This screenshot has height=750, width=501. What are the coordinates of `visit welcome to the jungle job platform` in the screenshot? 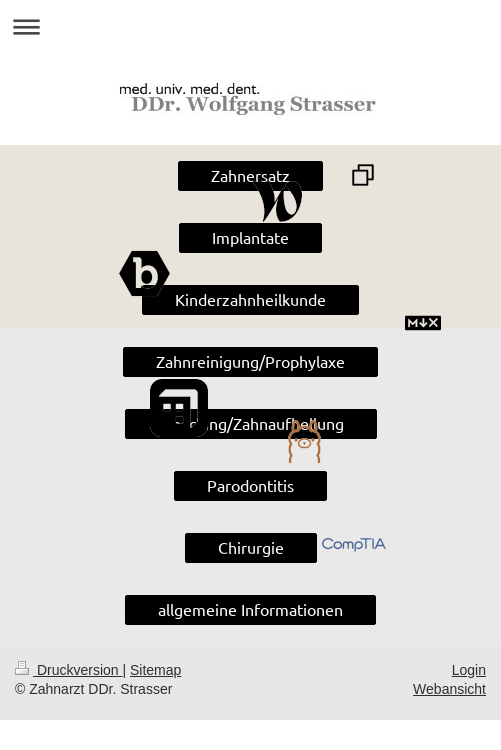 It's located at (277, 201).